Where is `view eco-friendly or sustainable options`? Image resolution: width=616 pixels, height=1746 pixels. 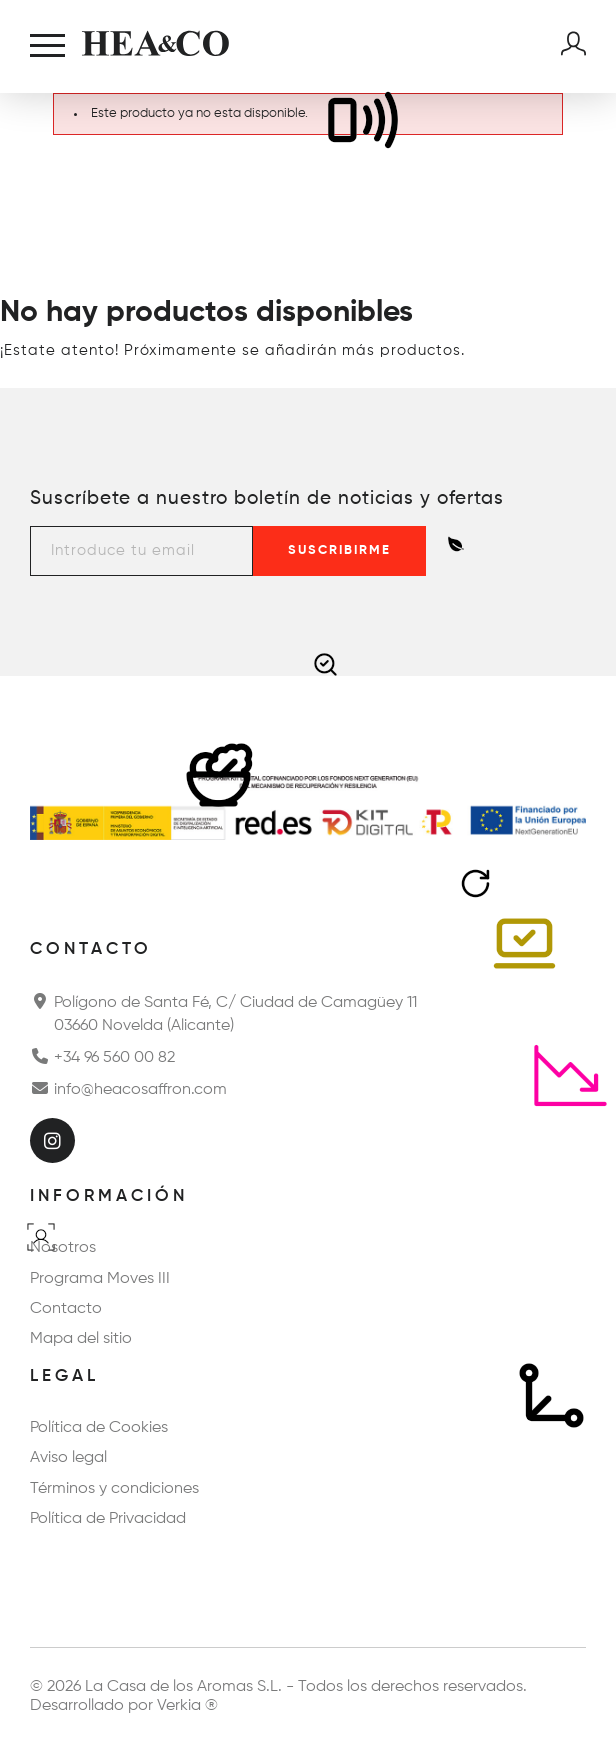
view eco-friendly or sustainable options is located at coordinates (456, 544).